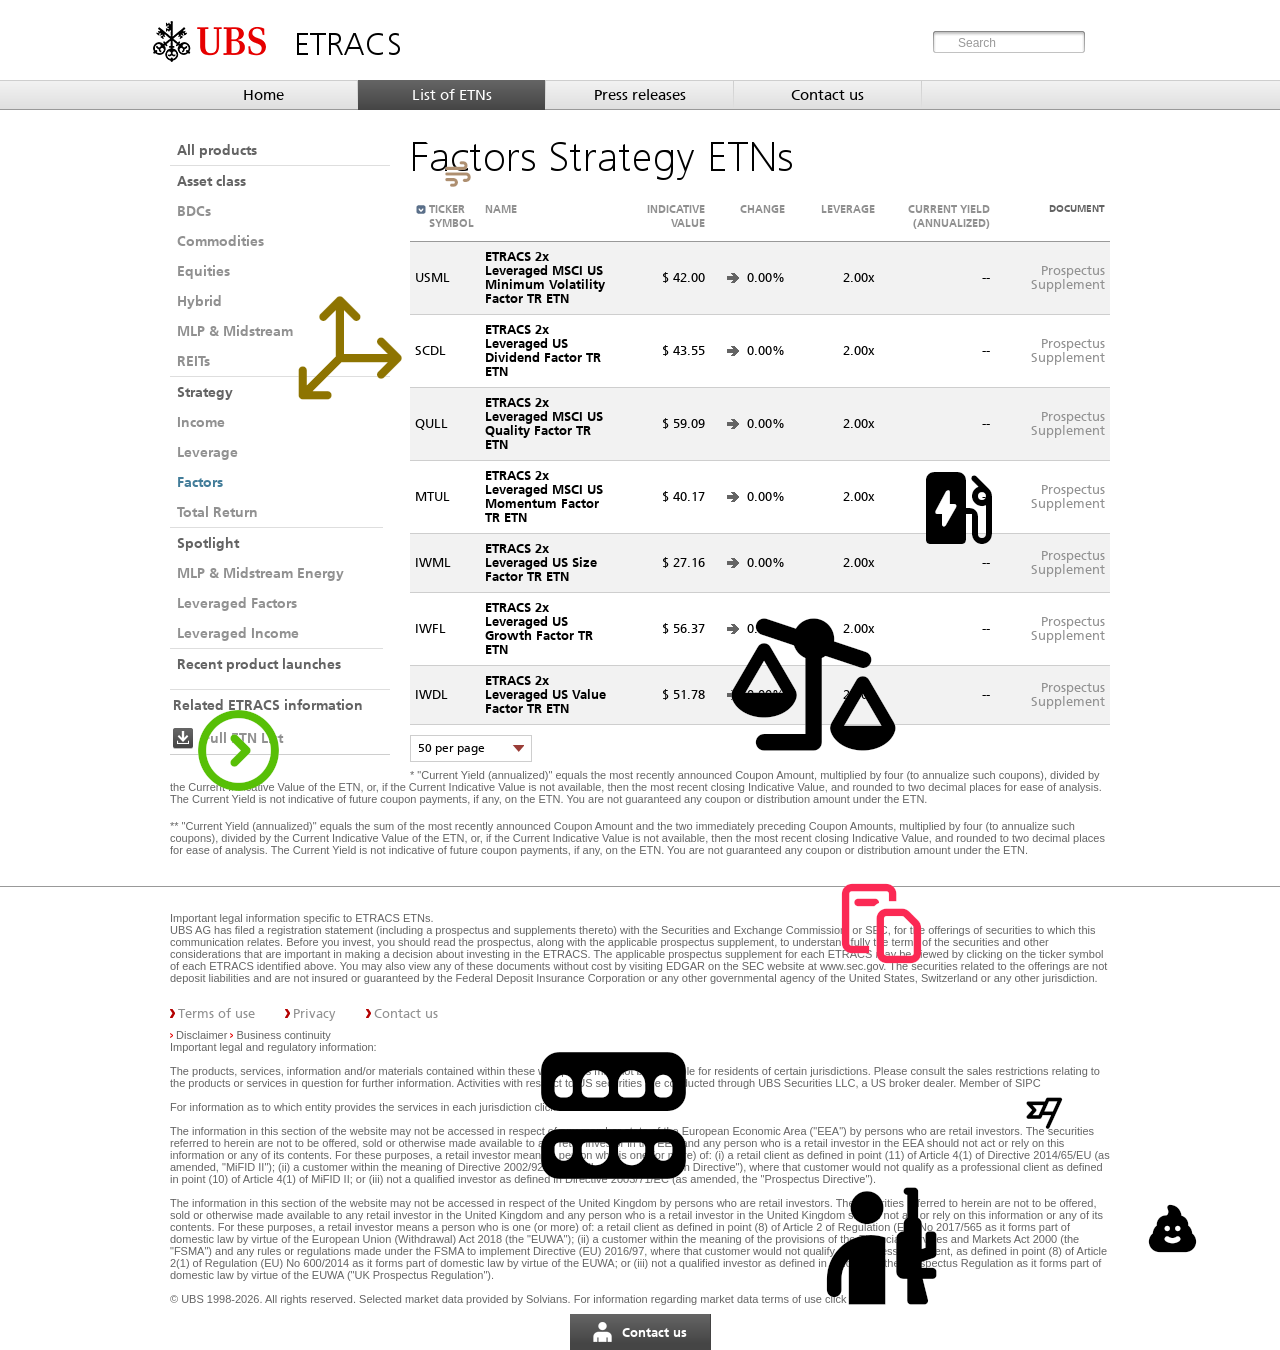 Image resolution: width=1280 pixels, height=1350 pixels. Describe the element at coordinates (1044, 1112) in the screenshot. I see `flag or mark an item for follow-up` at that location.